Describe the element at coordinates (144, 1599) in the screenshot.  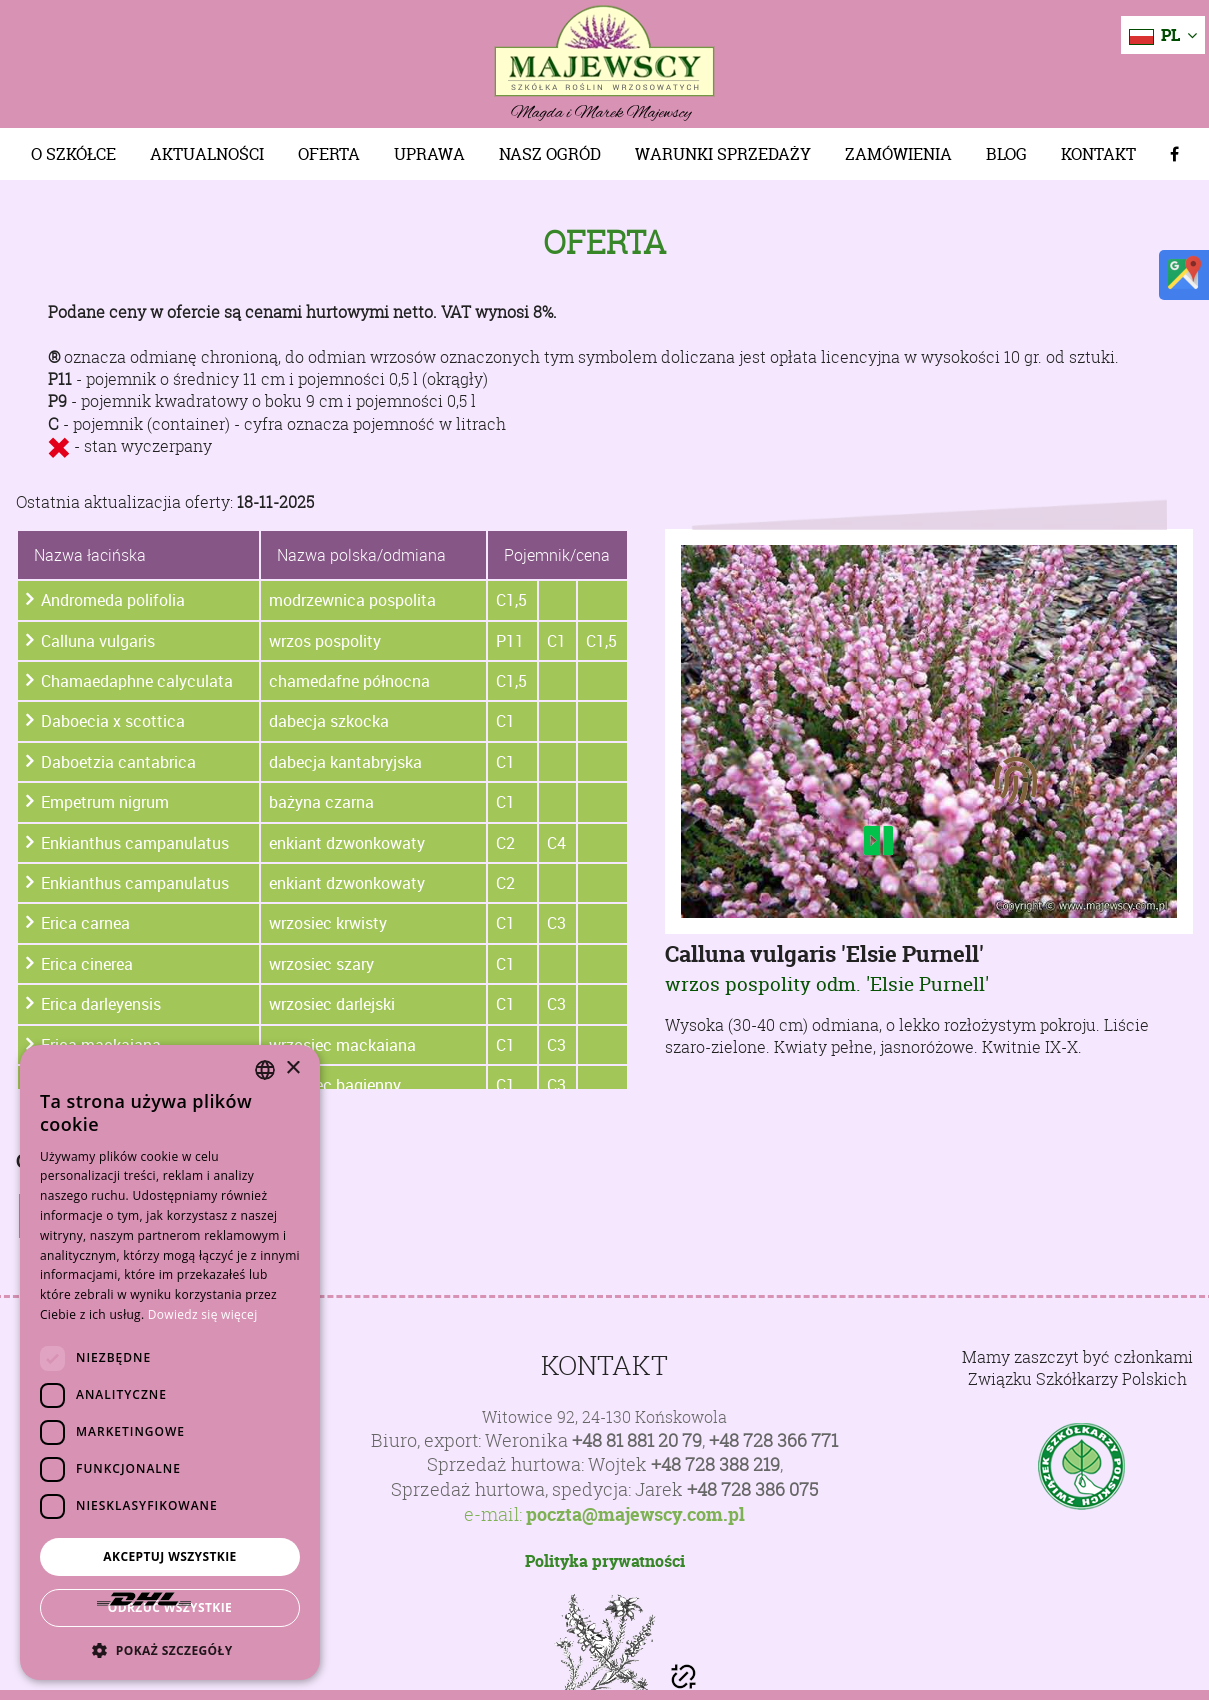
I see `DHL shipping and logistics services` at that location.